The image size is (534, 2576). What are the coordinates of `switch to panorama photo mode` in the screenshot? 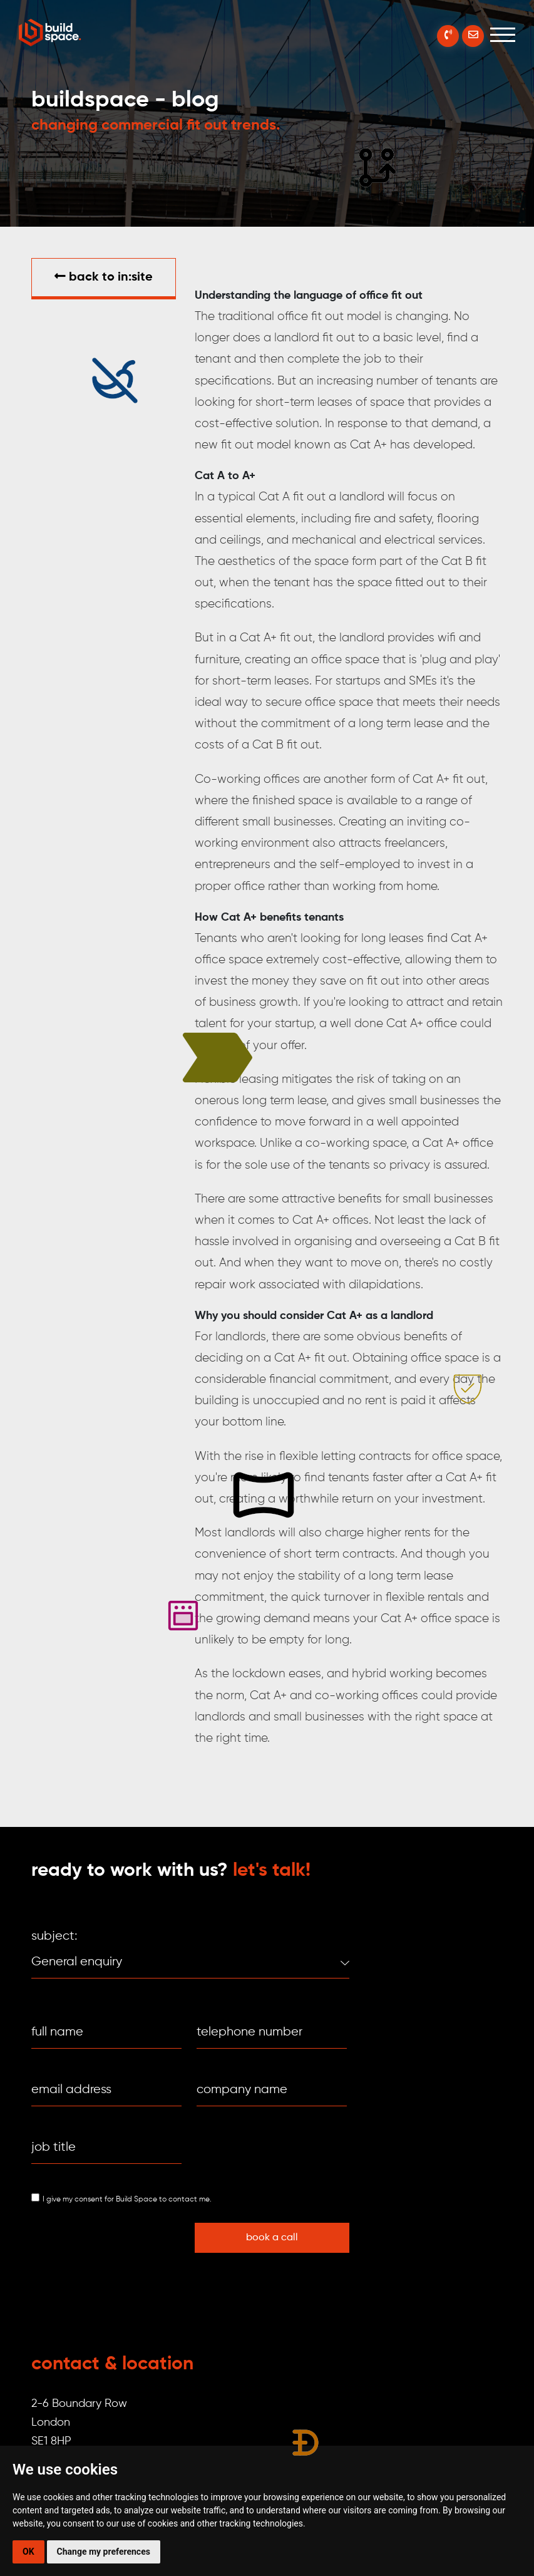 It's located at (264, 1495).